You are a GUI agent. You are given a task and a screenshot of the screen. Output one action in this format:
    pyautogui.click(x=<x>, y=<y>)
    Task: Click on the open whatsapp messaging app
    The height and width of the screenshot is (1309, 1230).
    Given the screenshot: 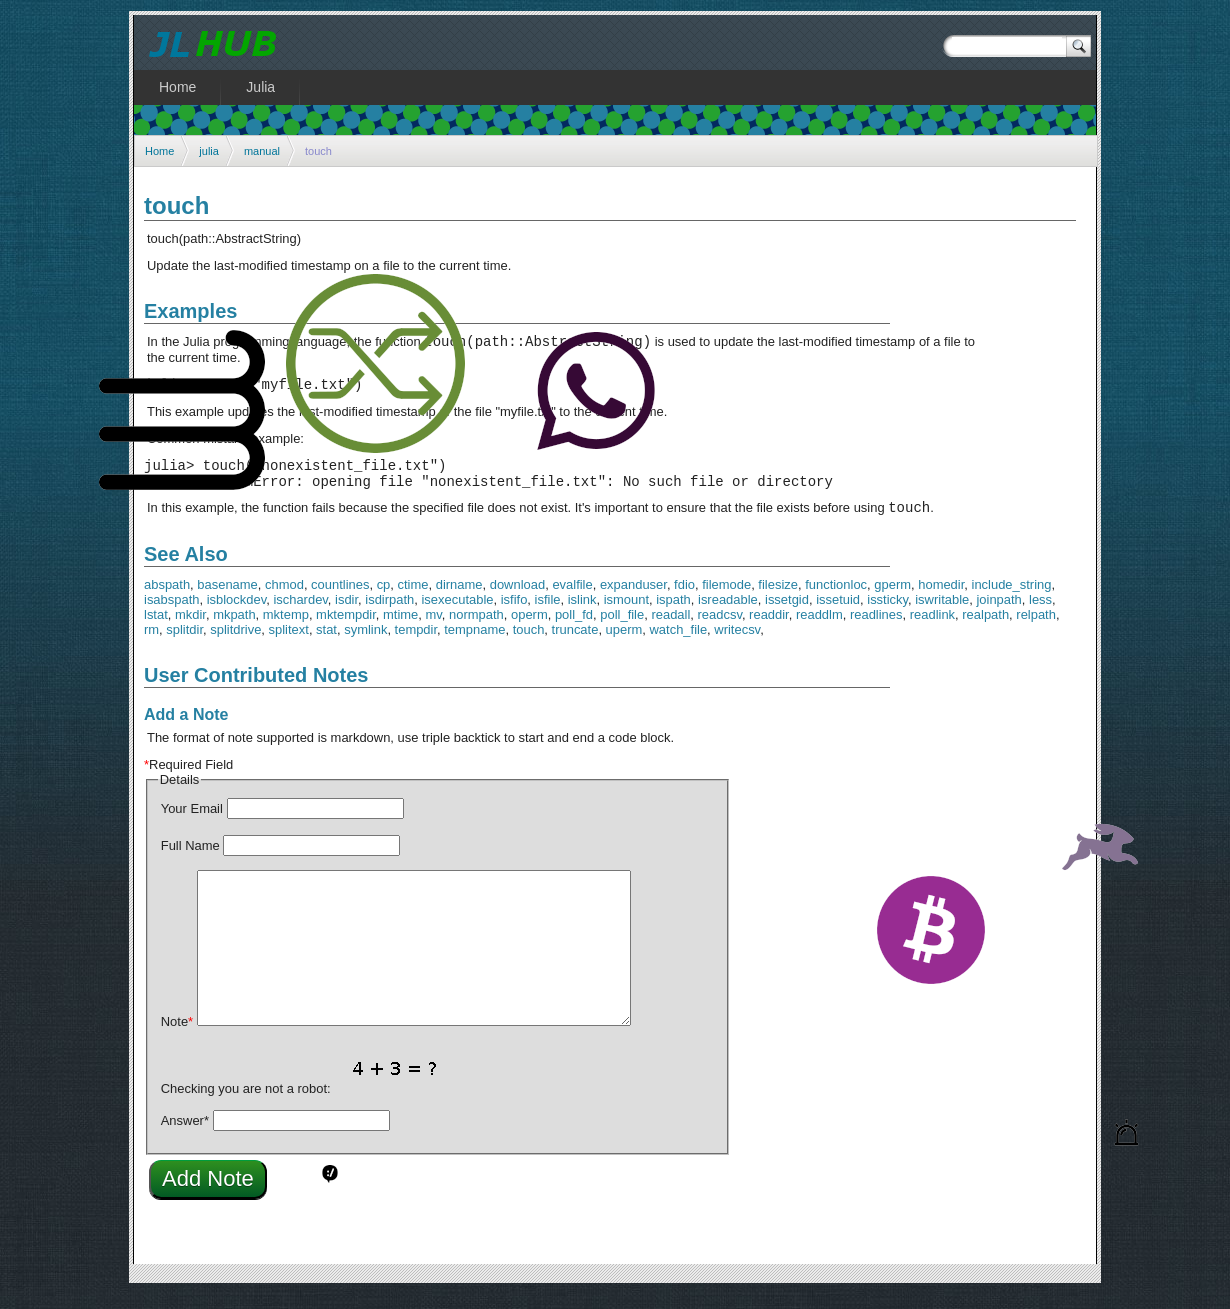 What is the action you would take?
    pyautogui.click(x=596, y=391)
    